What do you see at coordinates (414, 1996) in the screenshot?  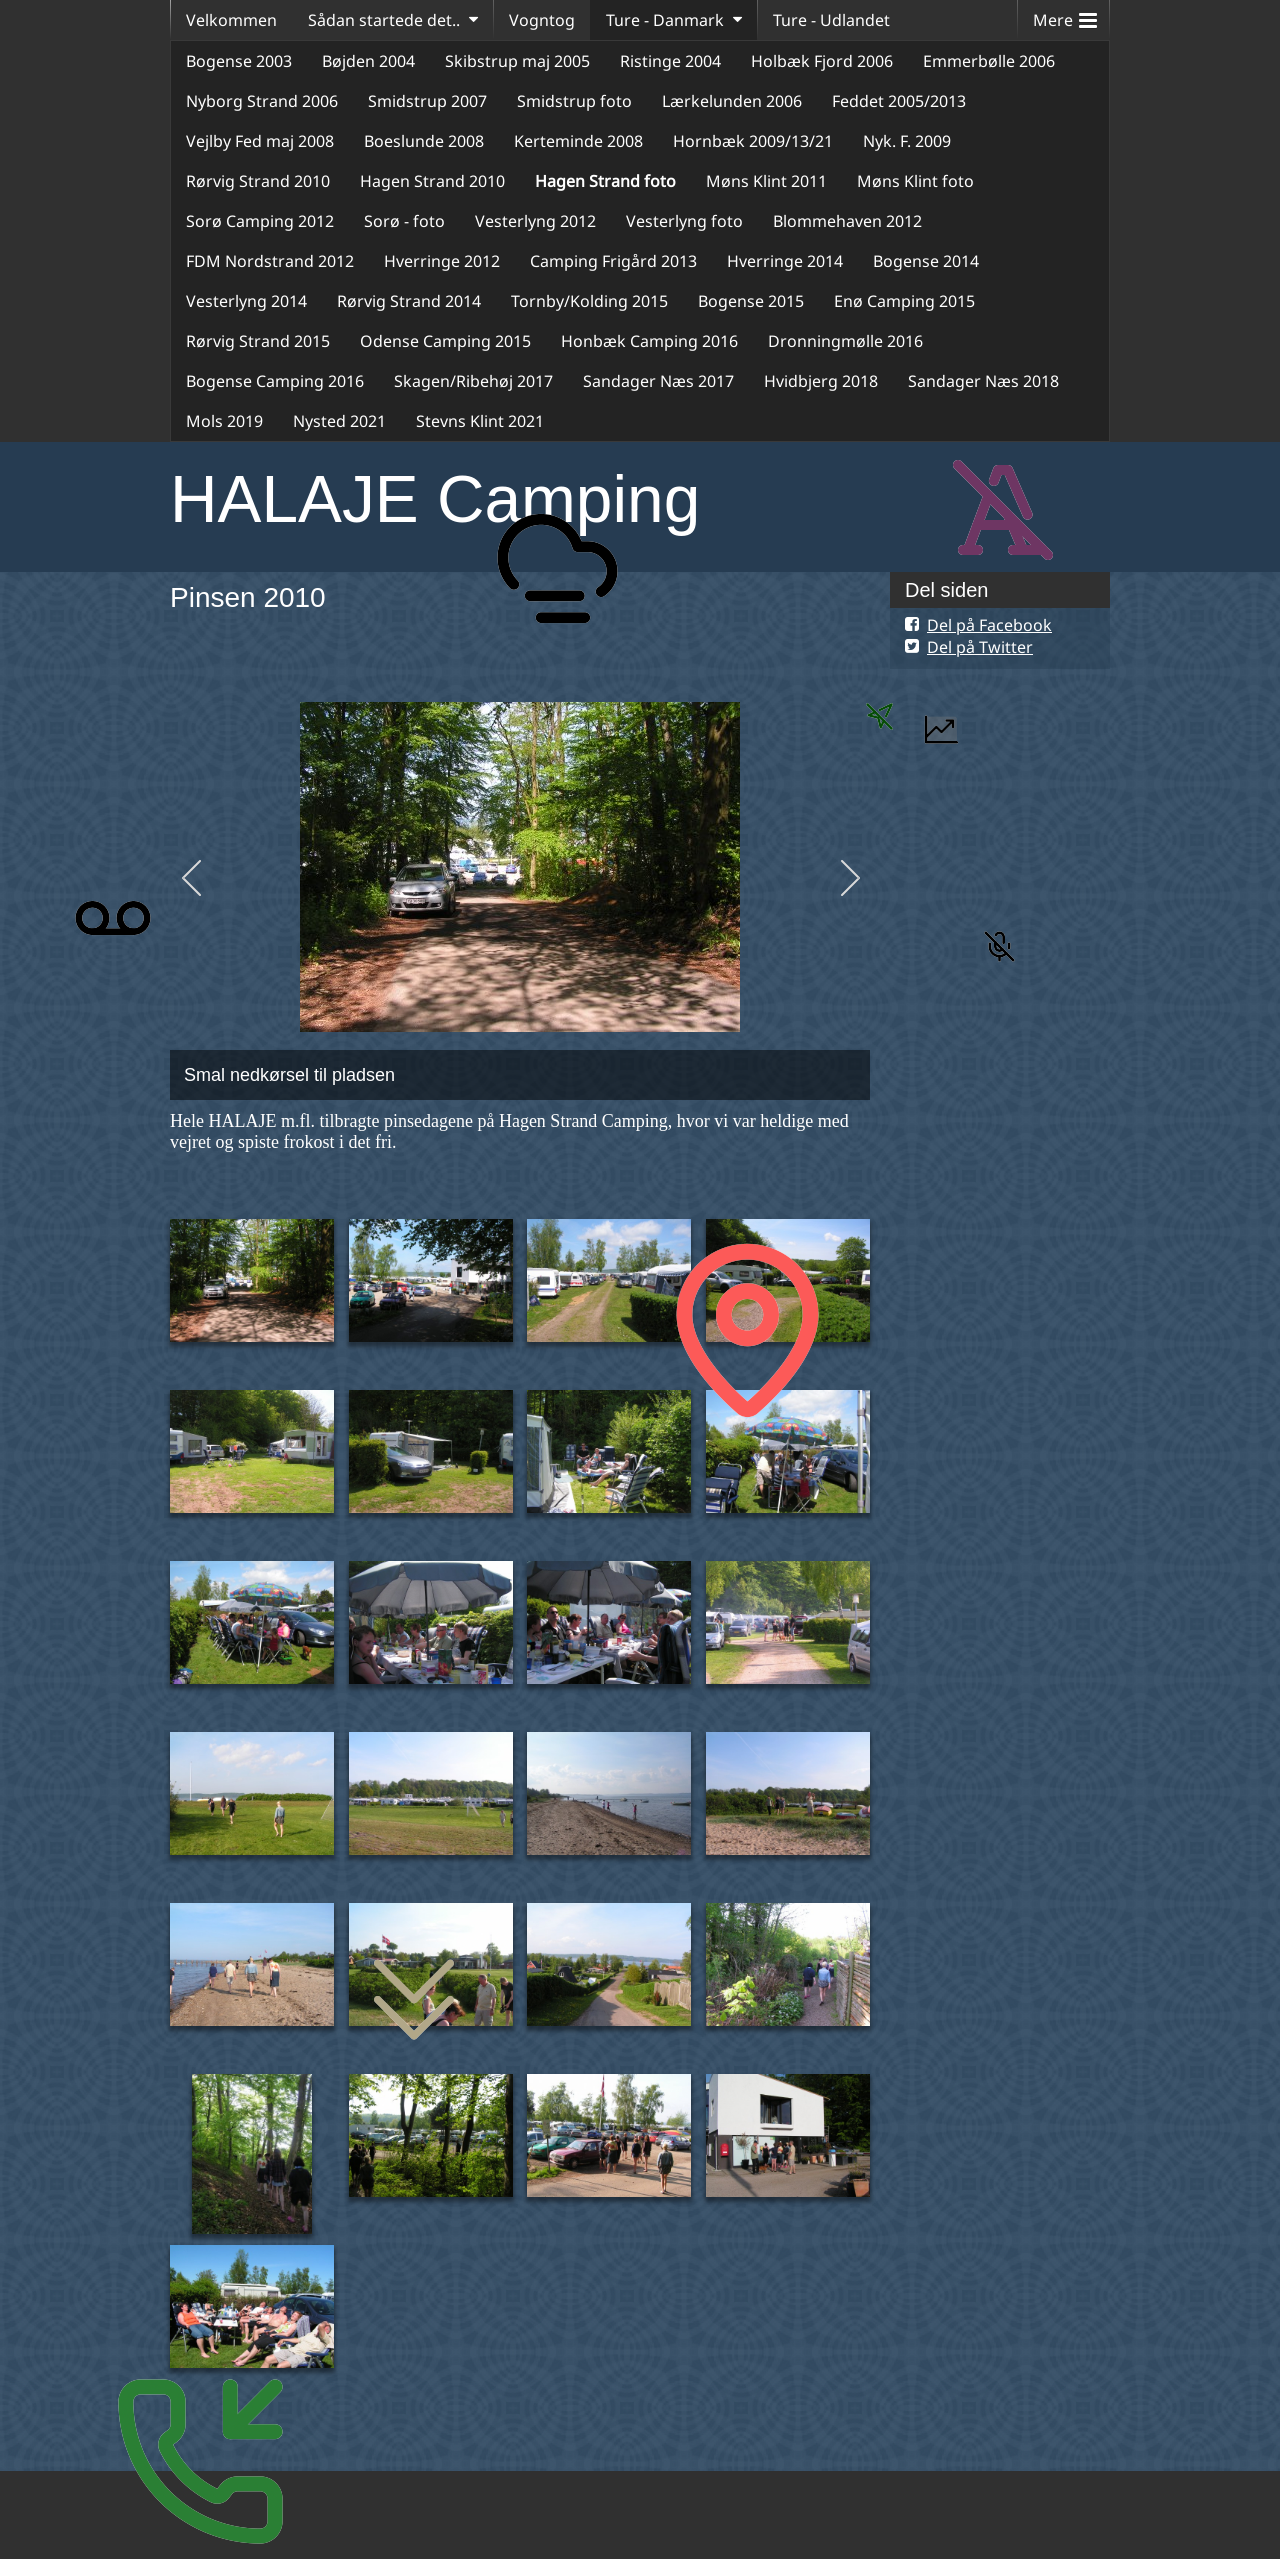 I see `expand content or show more items` at bounding box center [414, 1996].